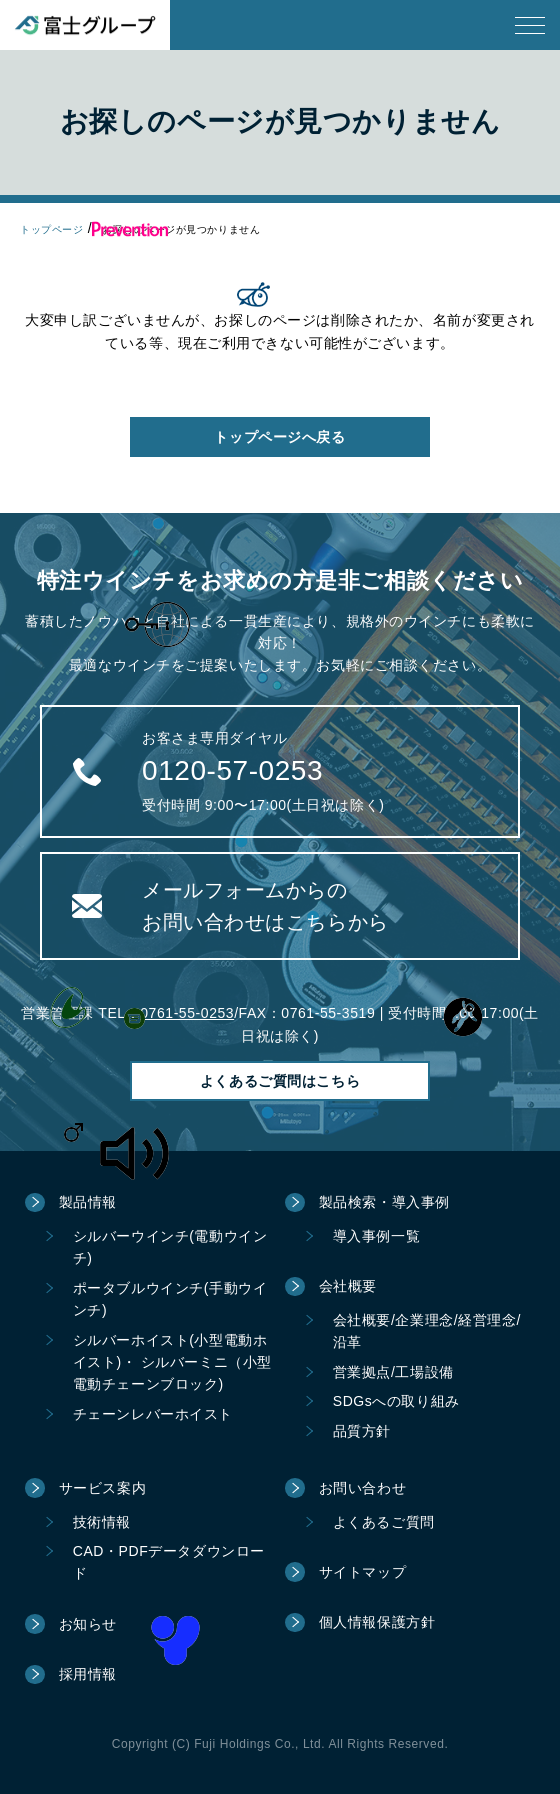  What do you see at coordinates (157, 624) in the screenshot?
I see `sign in with webauthn passwordless authentication` at bounding box center [157, 624].